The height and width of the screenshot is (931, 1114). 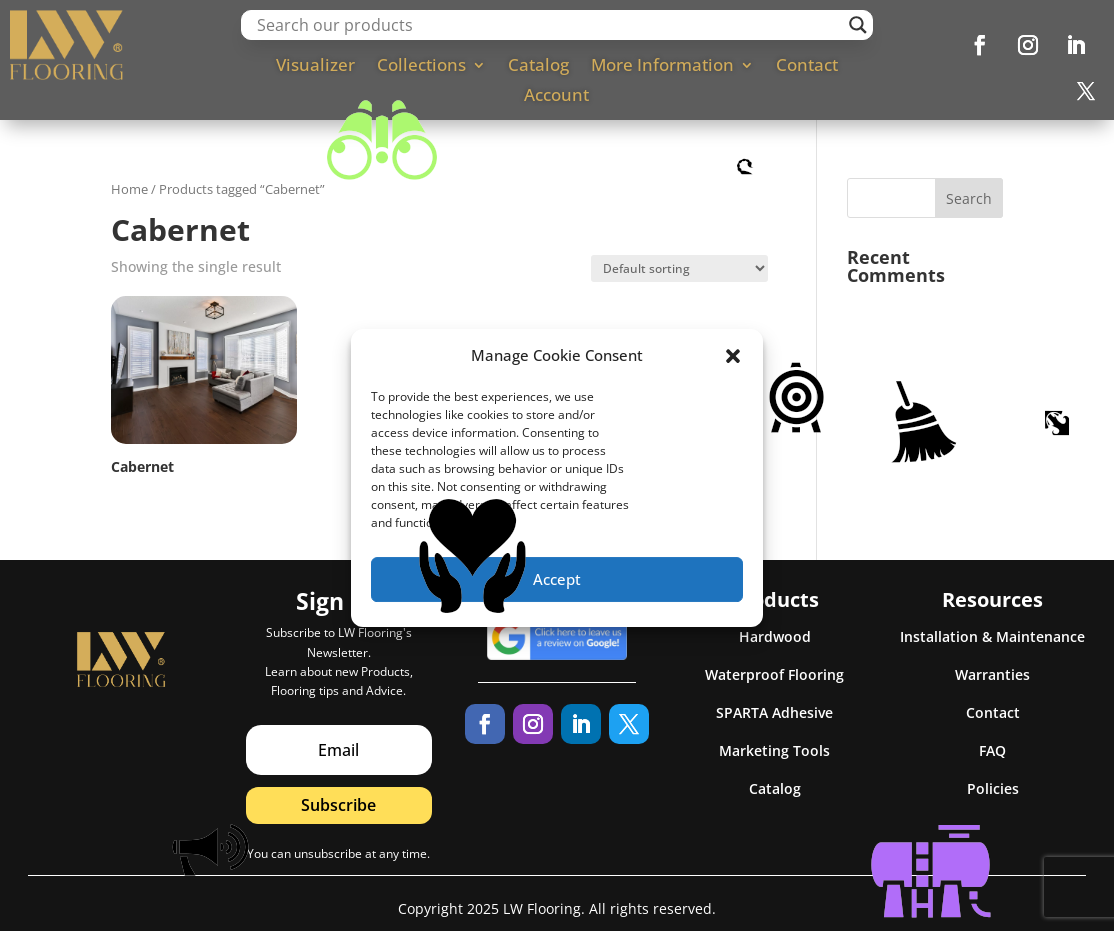 I want to click on make an announcement or broadcast, so click(x=209, y=847).